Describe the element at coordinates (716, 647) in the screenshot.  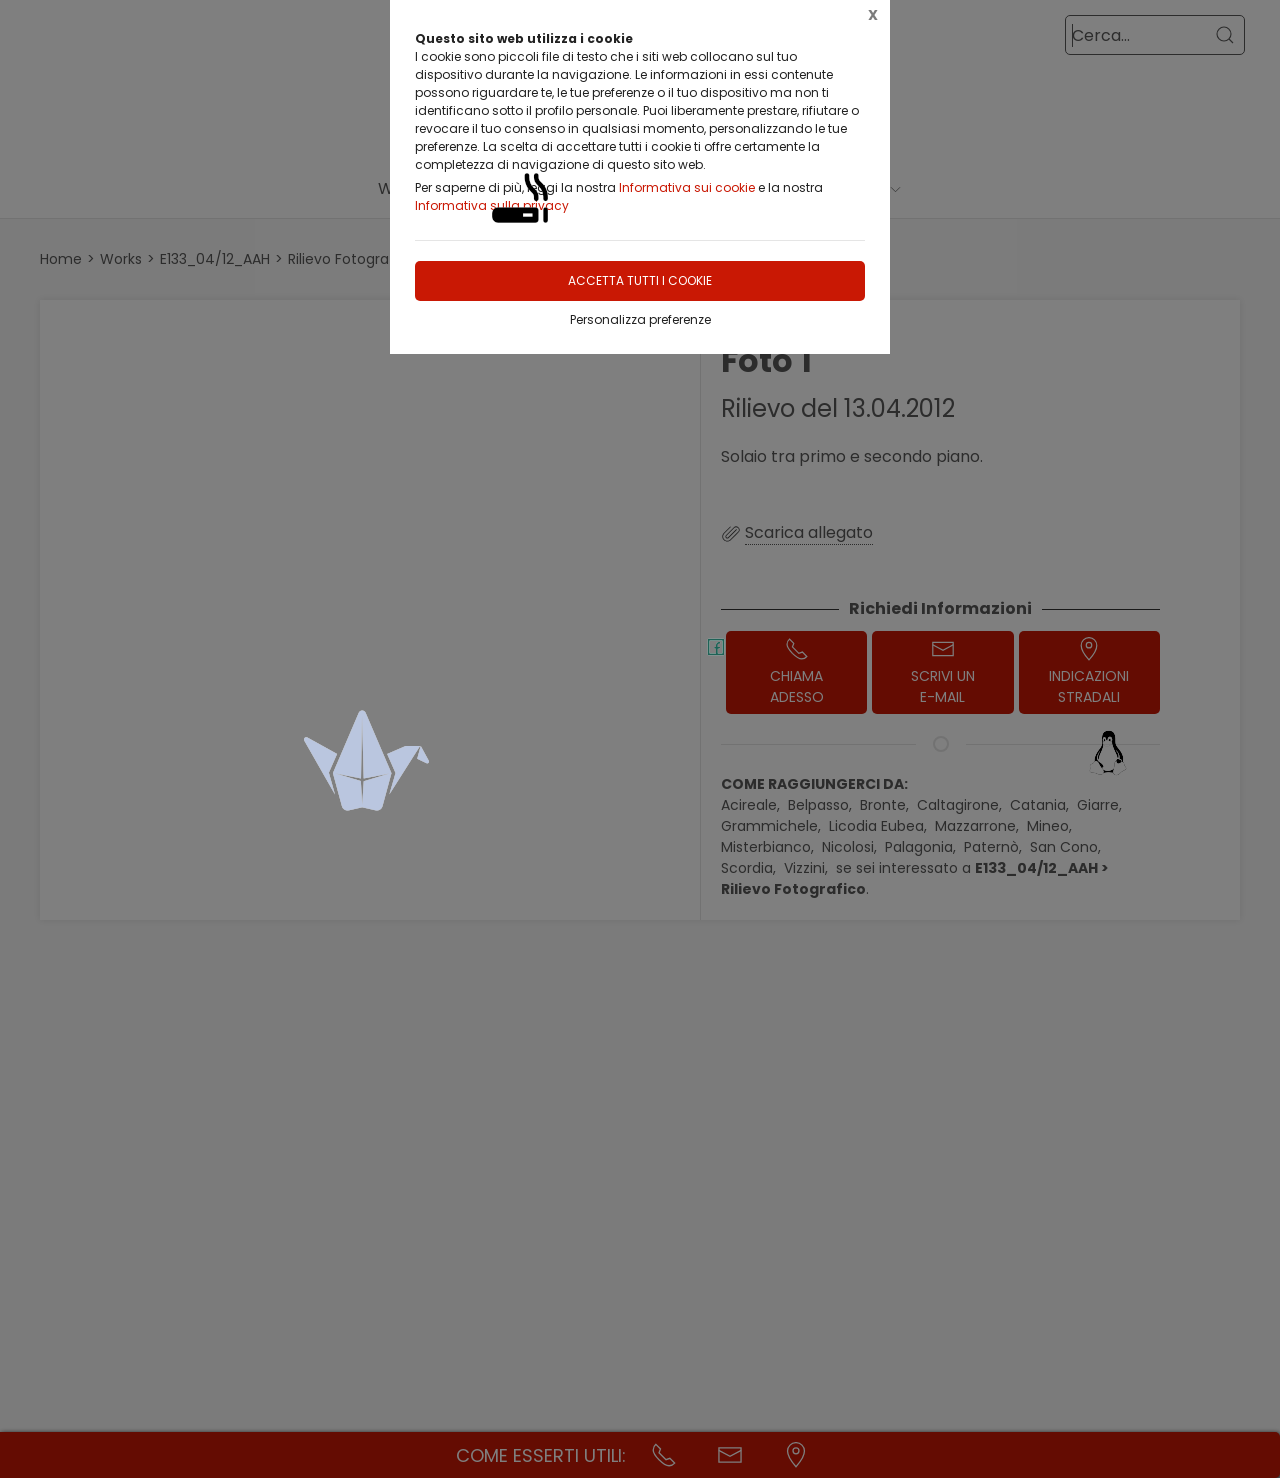
I see `connect with Facebook` at that location.